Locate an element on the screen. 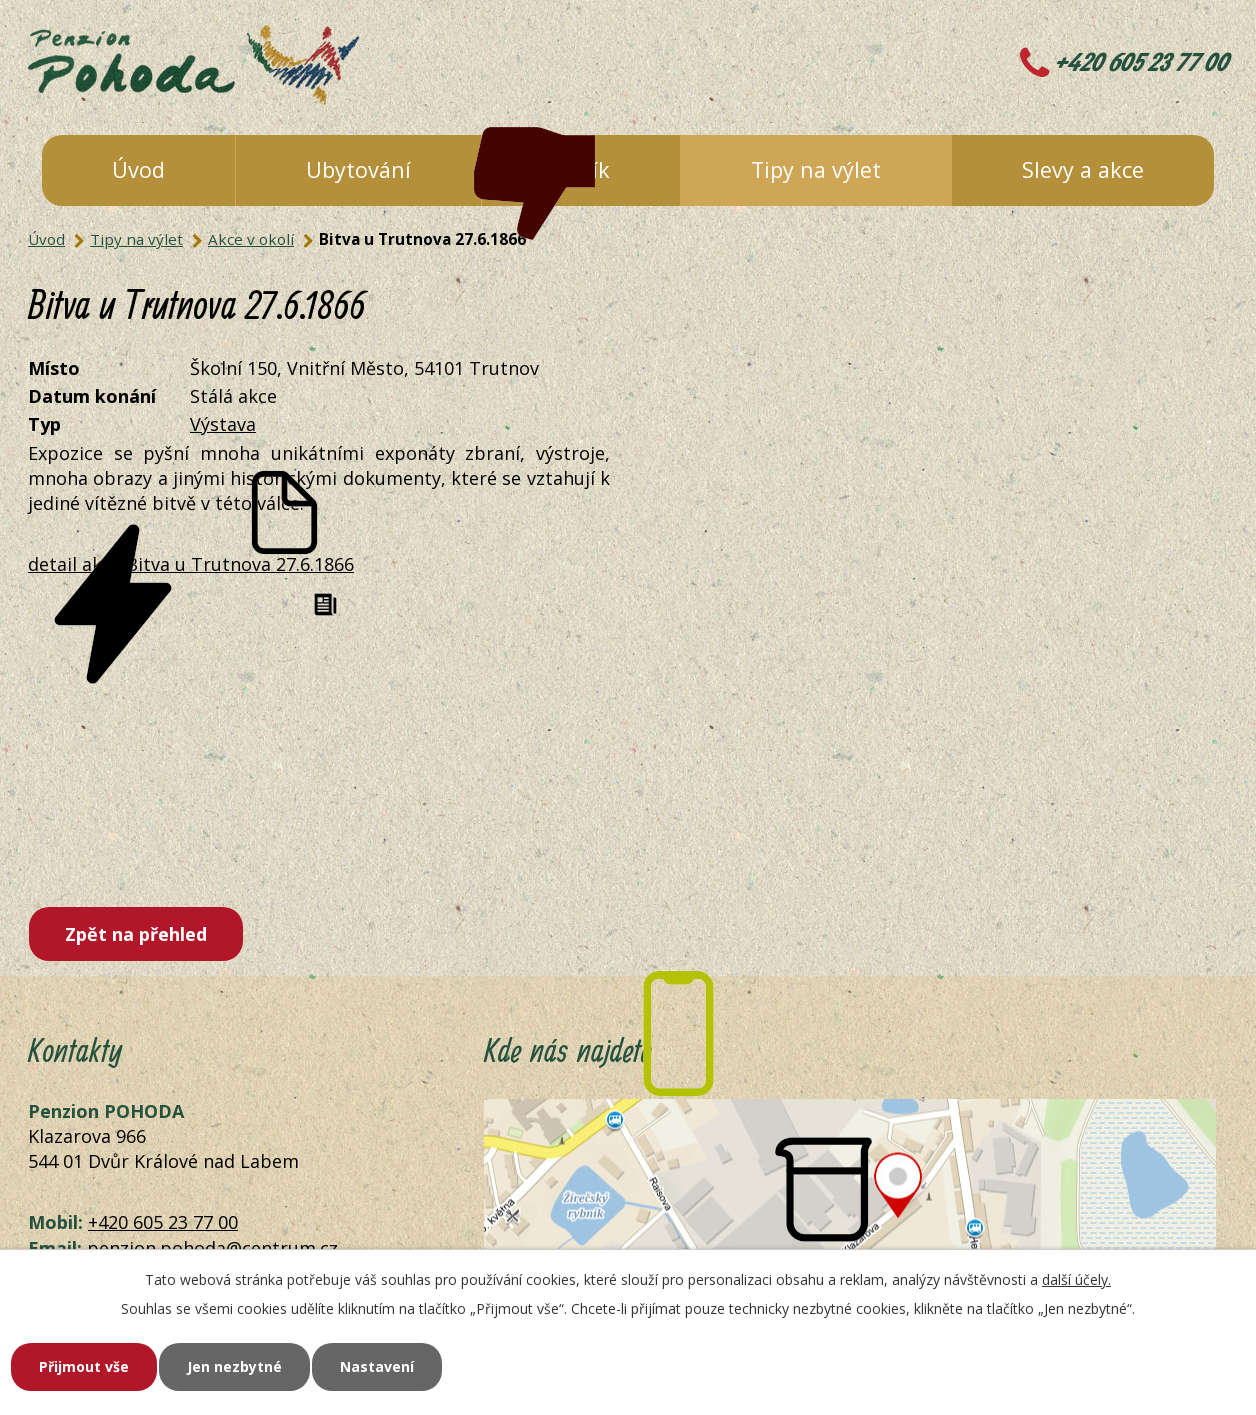 The height and width of the screenshot is (1415, 1256). access experimental or beta features is located at coordinates (823, 1189).